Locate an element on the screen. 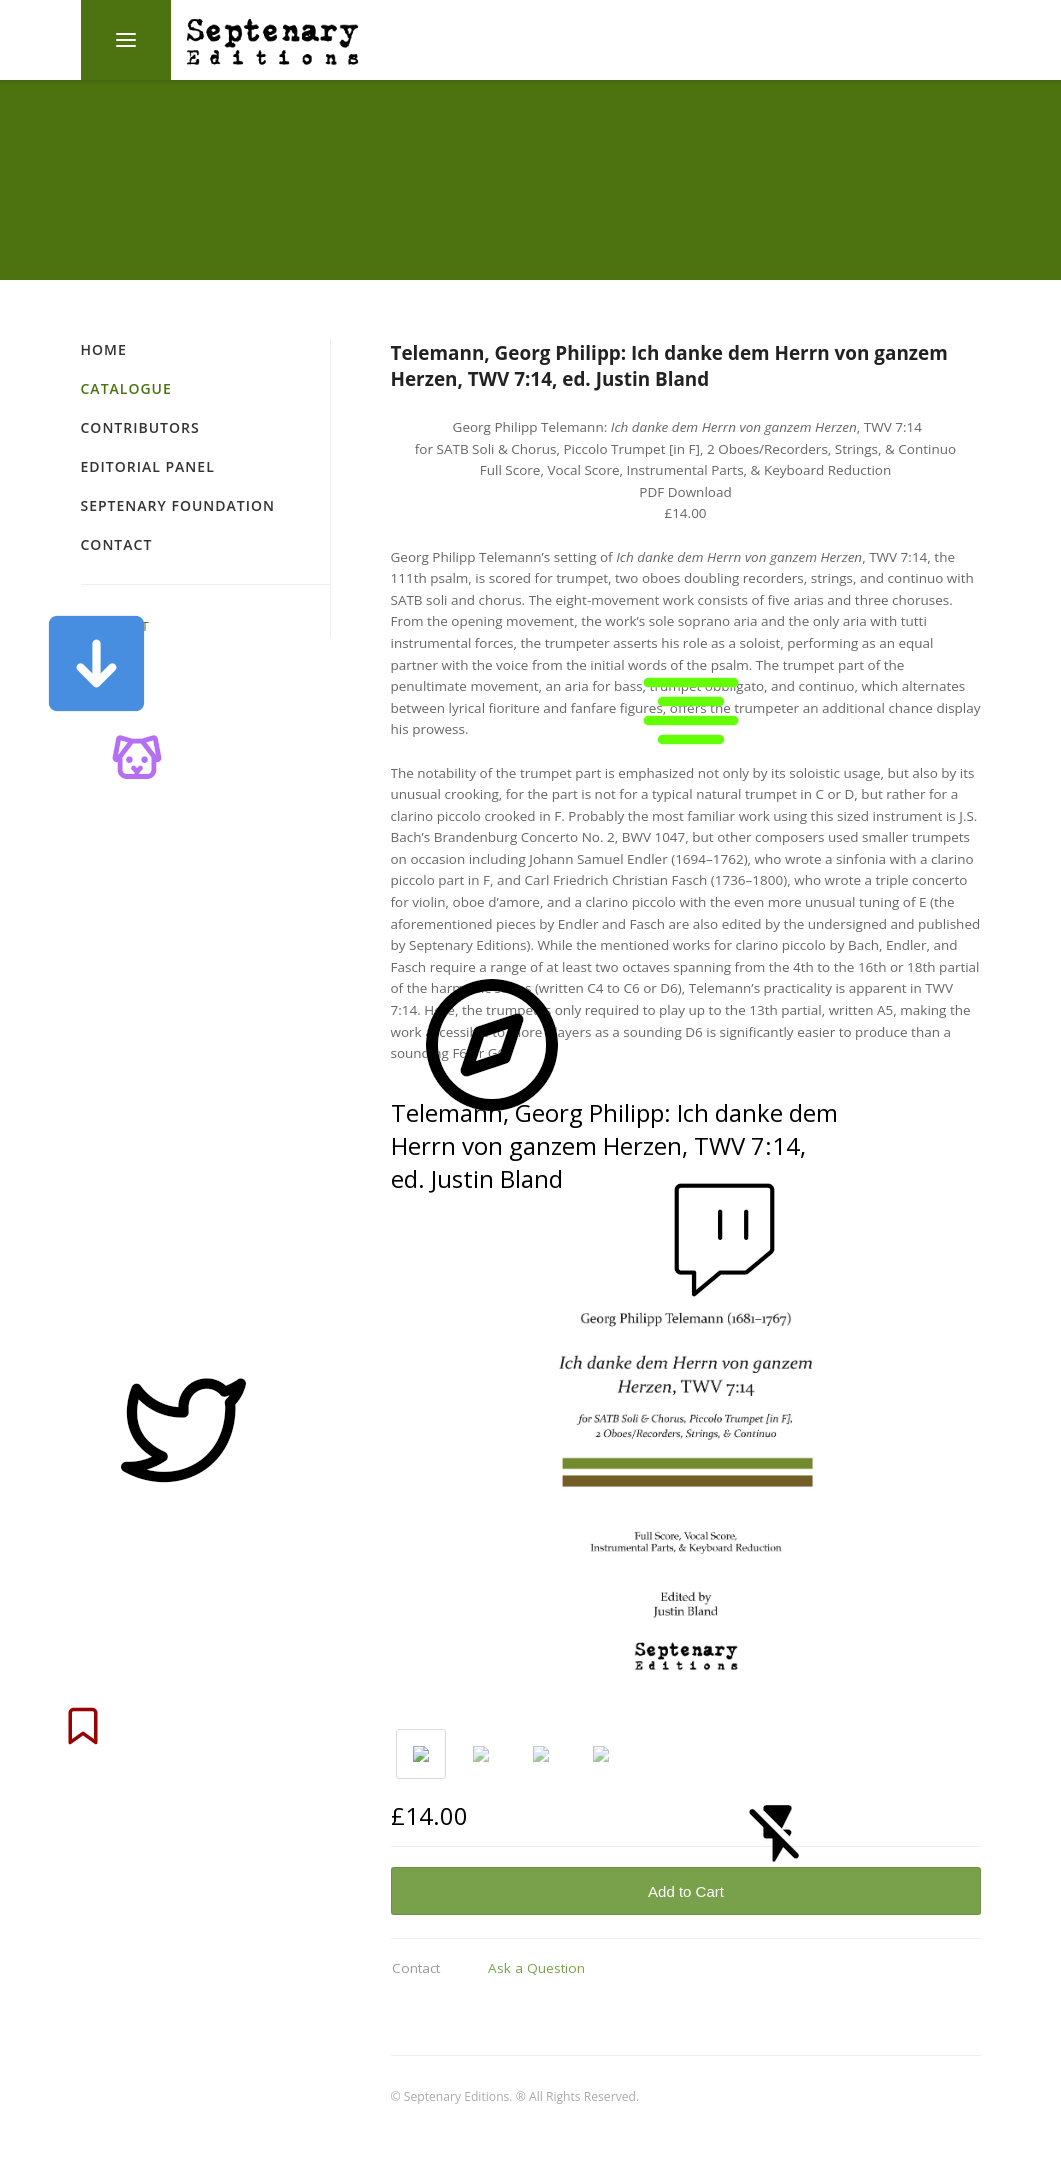 Image resolution: width=1061 pixels, height=2168 pixels. save this item for later is located at coordinates (83, 1726).